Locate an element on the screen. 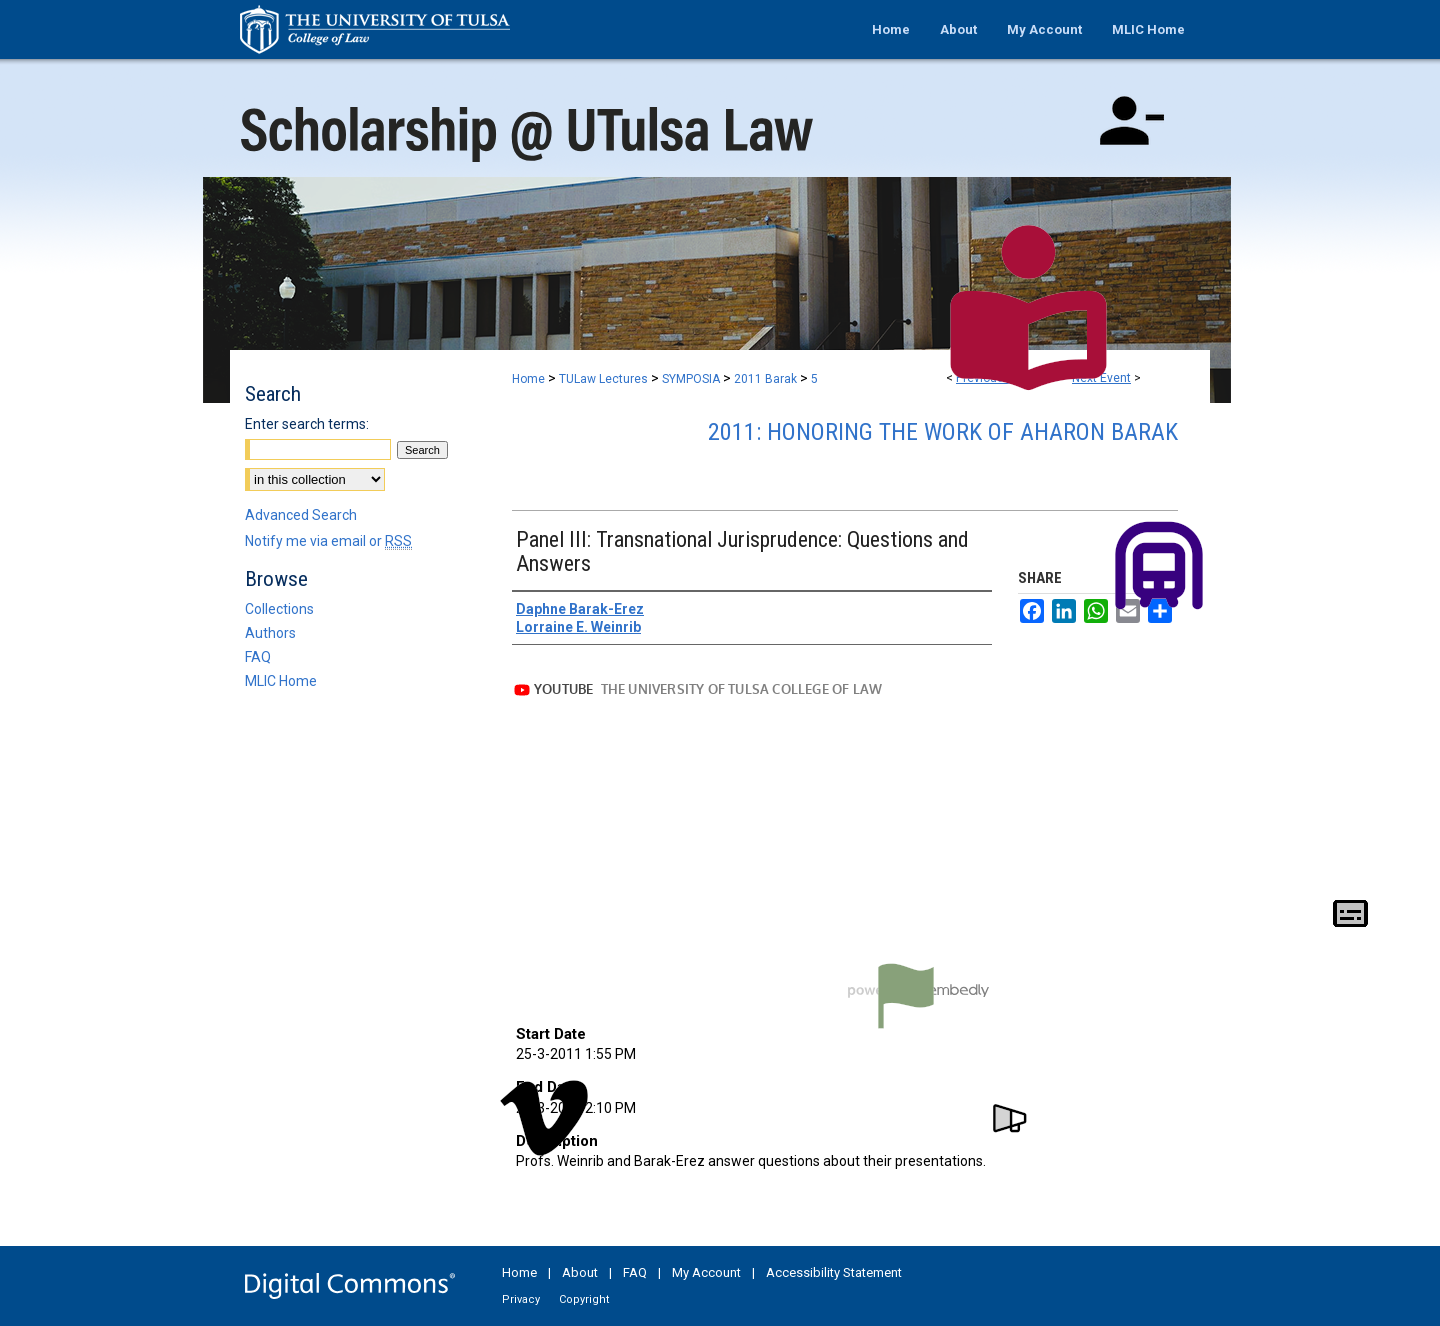 The width and height of the screenshot is (1440, 1326). open reading mode or e-reader view is located at coordinates (1028, 310).